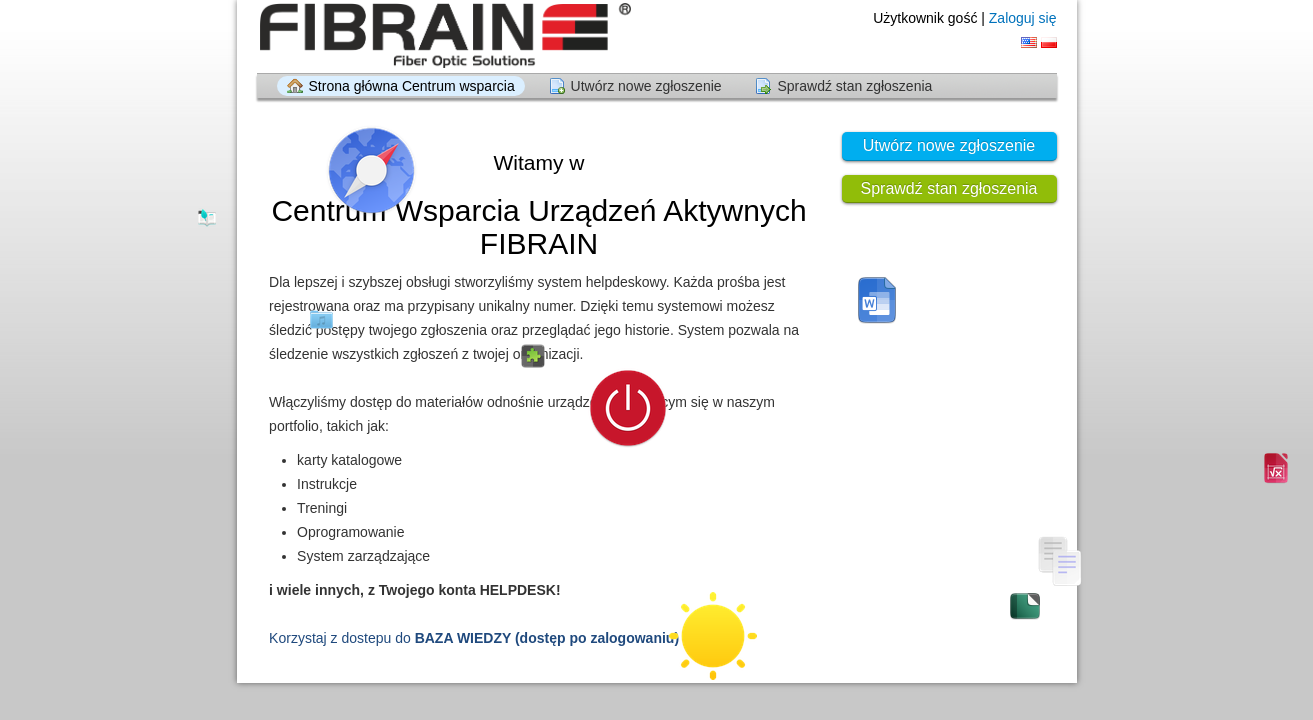  Describe the element at coordinates (1060, 561) in the screenshot. I see `copy selected content to clipboard` at that location.